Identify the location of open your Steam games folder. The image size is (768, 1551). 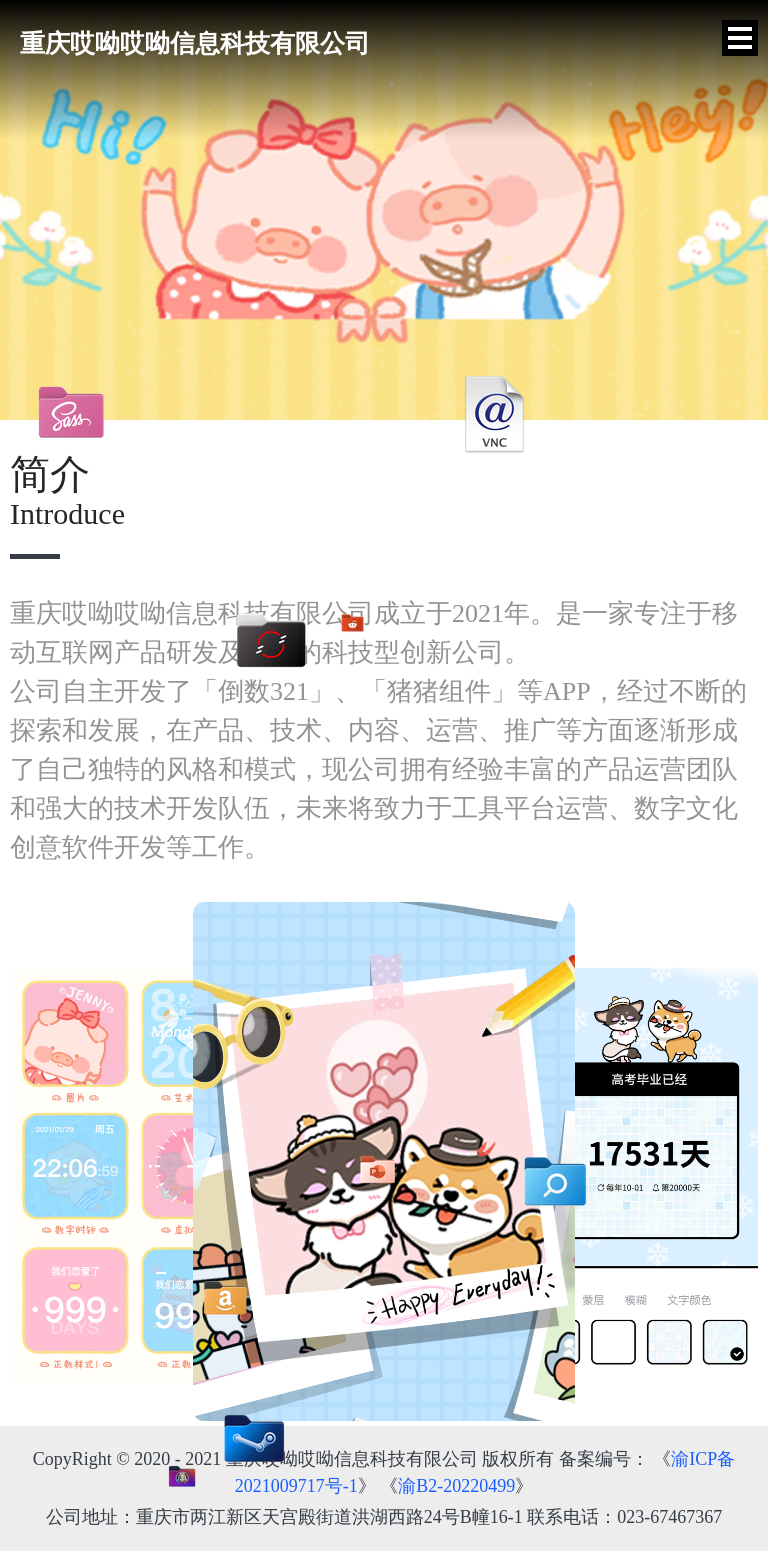
(254, 1440).